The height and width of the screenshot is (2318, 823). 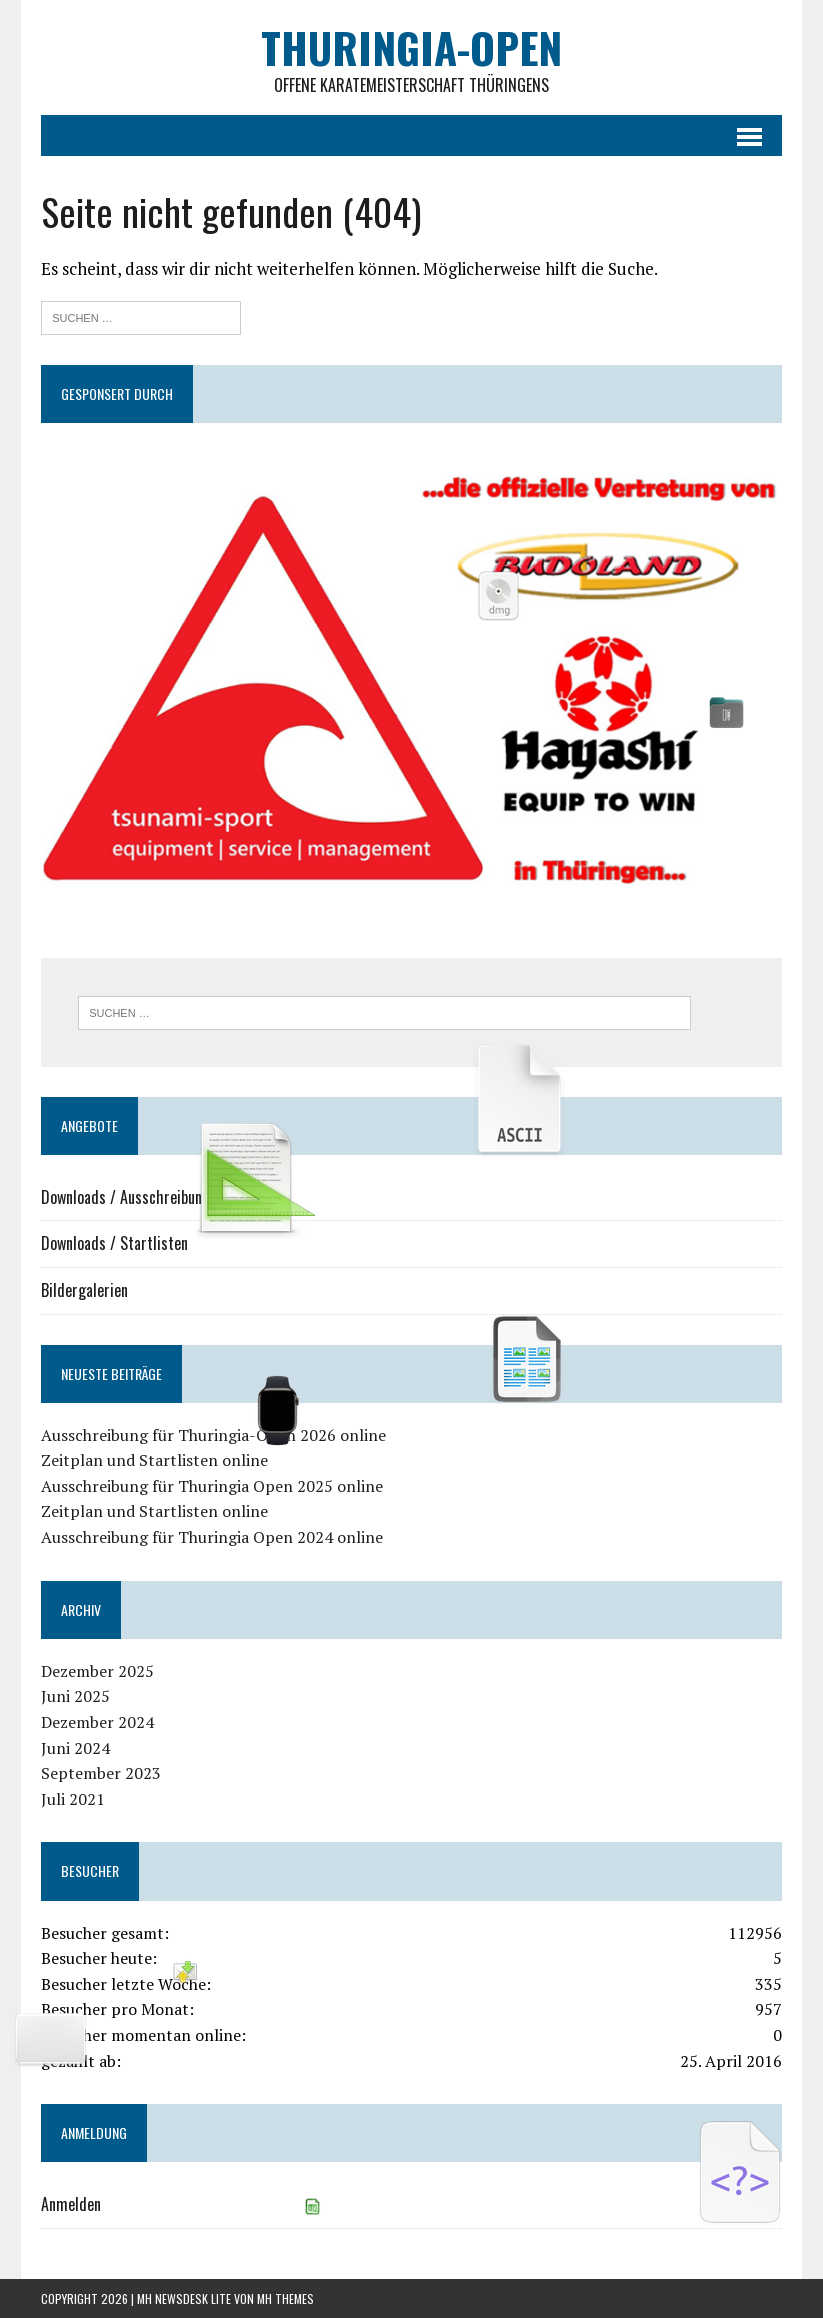 What do you see at coordinates (527, 1359) in the screenshot?
I see `libreoffice master document file type` at bounding box center [527, 1359].